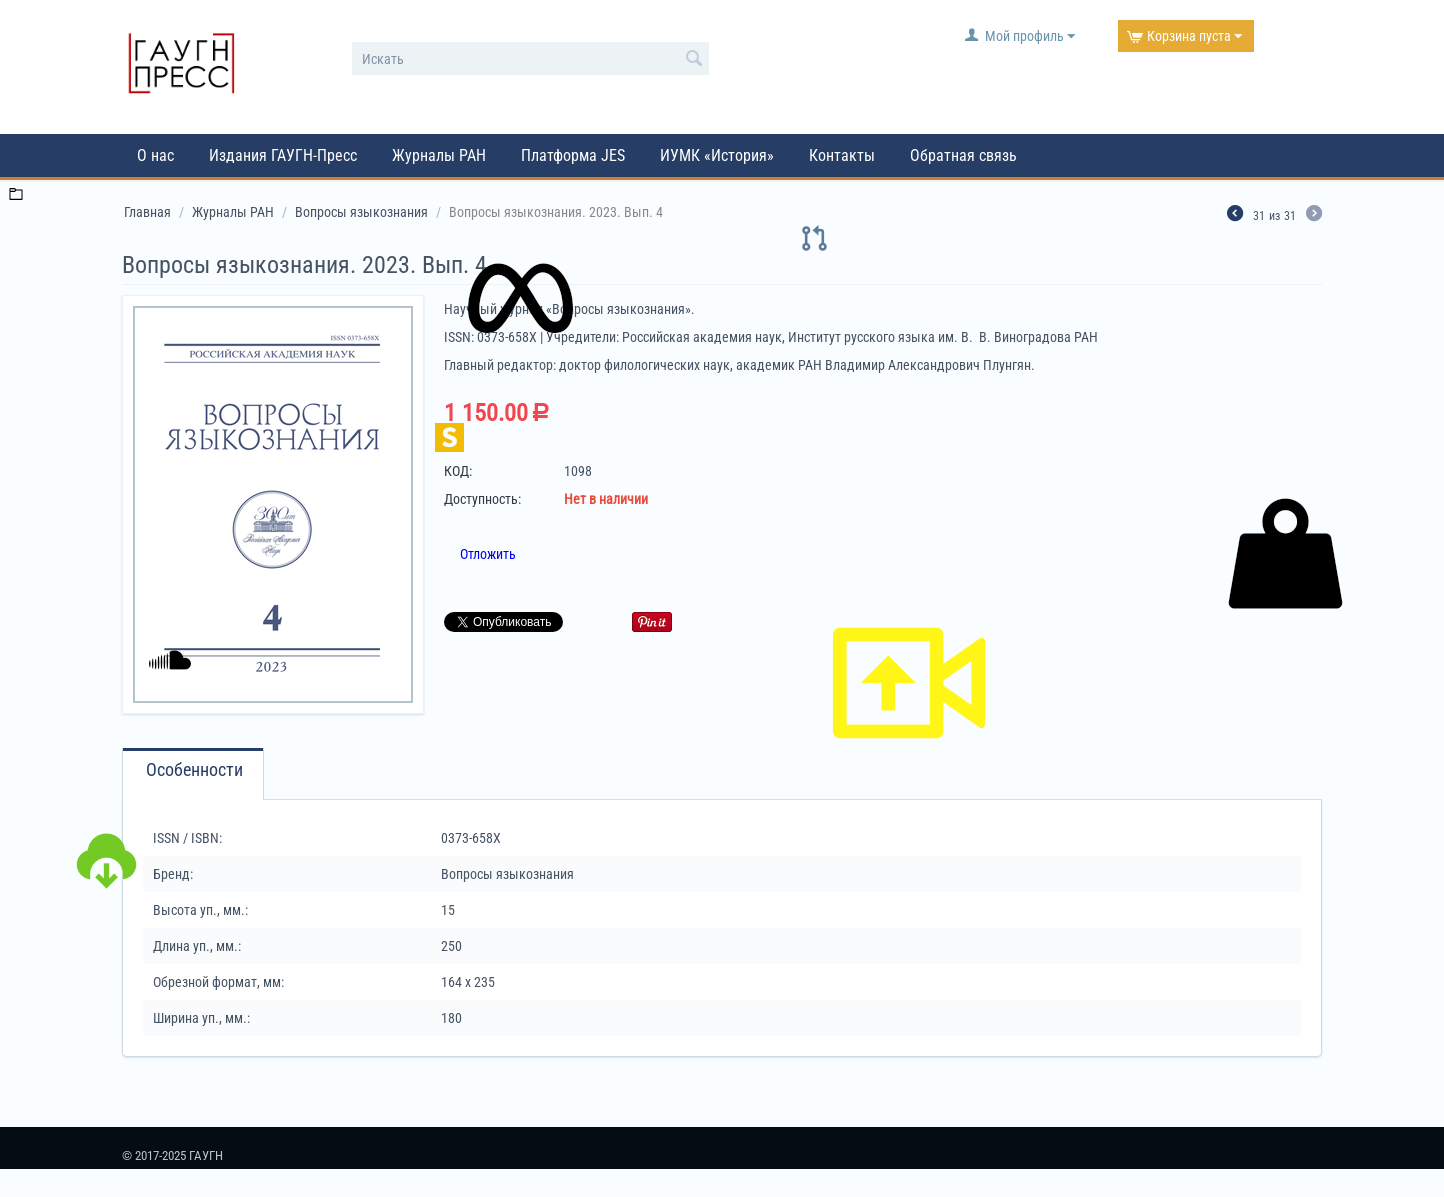  Describe the element at coordinates (814, 238) in the screenshot. I see `view or create a git pull request` at that location.